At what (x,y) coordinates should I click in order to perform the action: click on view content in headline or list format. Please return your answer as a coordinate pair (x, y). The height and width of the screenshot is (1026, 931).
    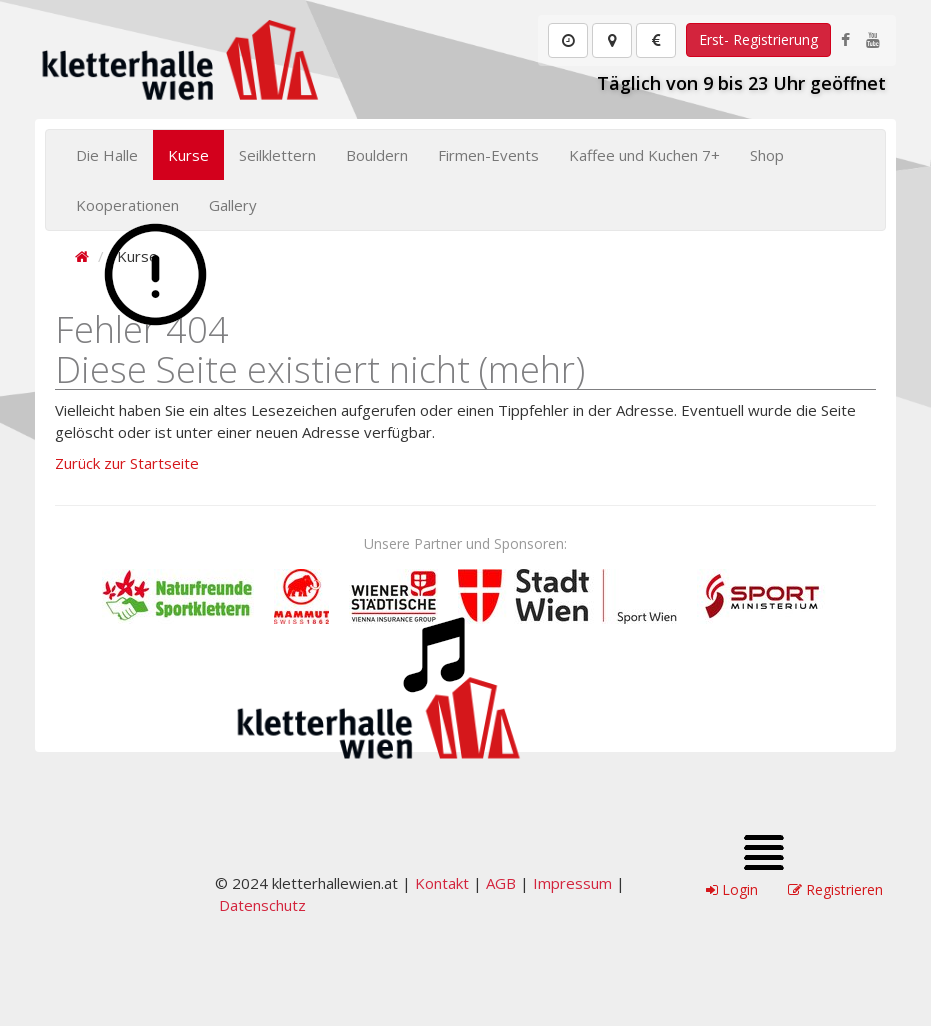
    Looking at the image, I should click on (764, 853).